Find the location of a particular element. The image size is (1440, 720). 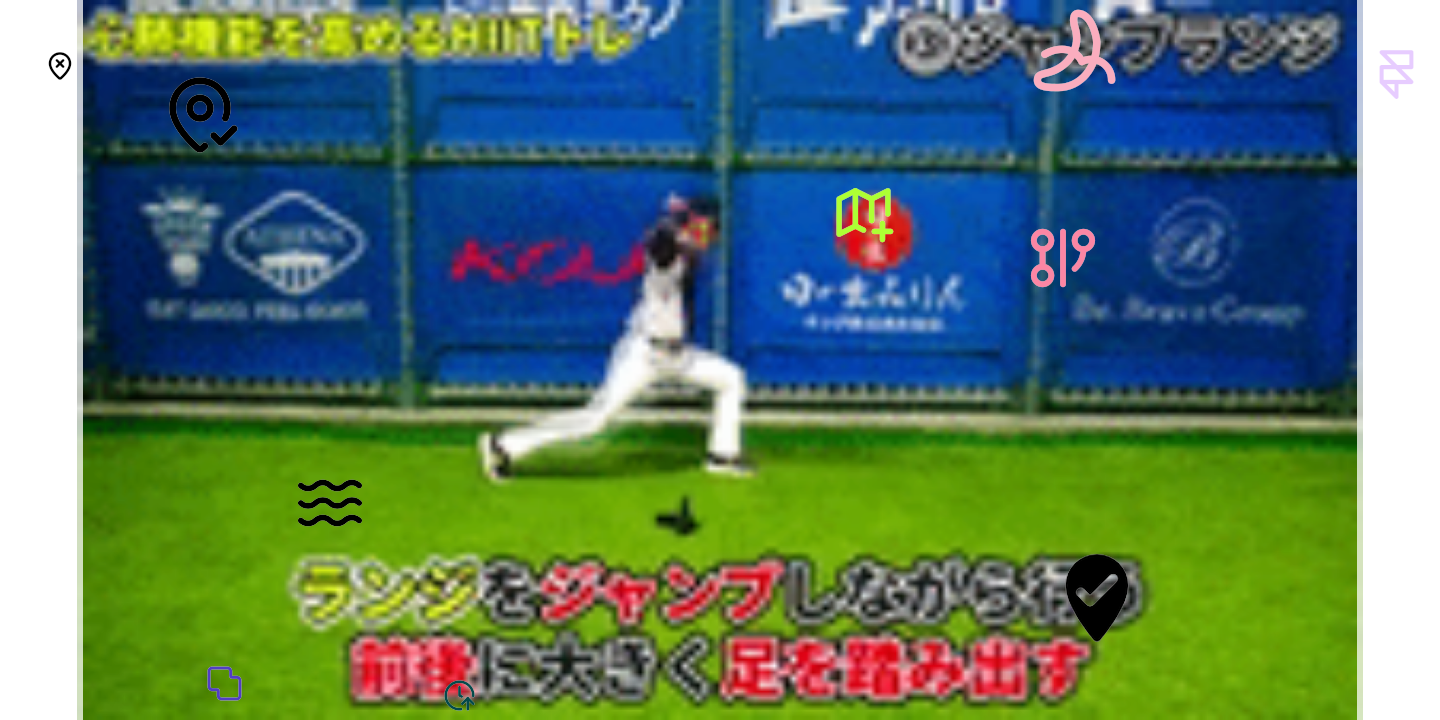

food or fruit category indicator is located at coordinates (1074, 50).